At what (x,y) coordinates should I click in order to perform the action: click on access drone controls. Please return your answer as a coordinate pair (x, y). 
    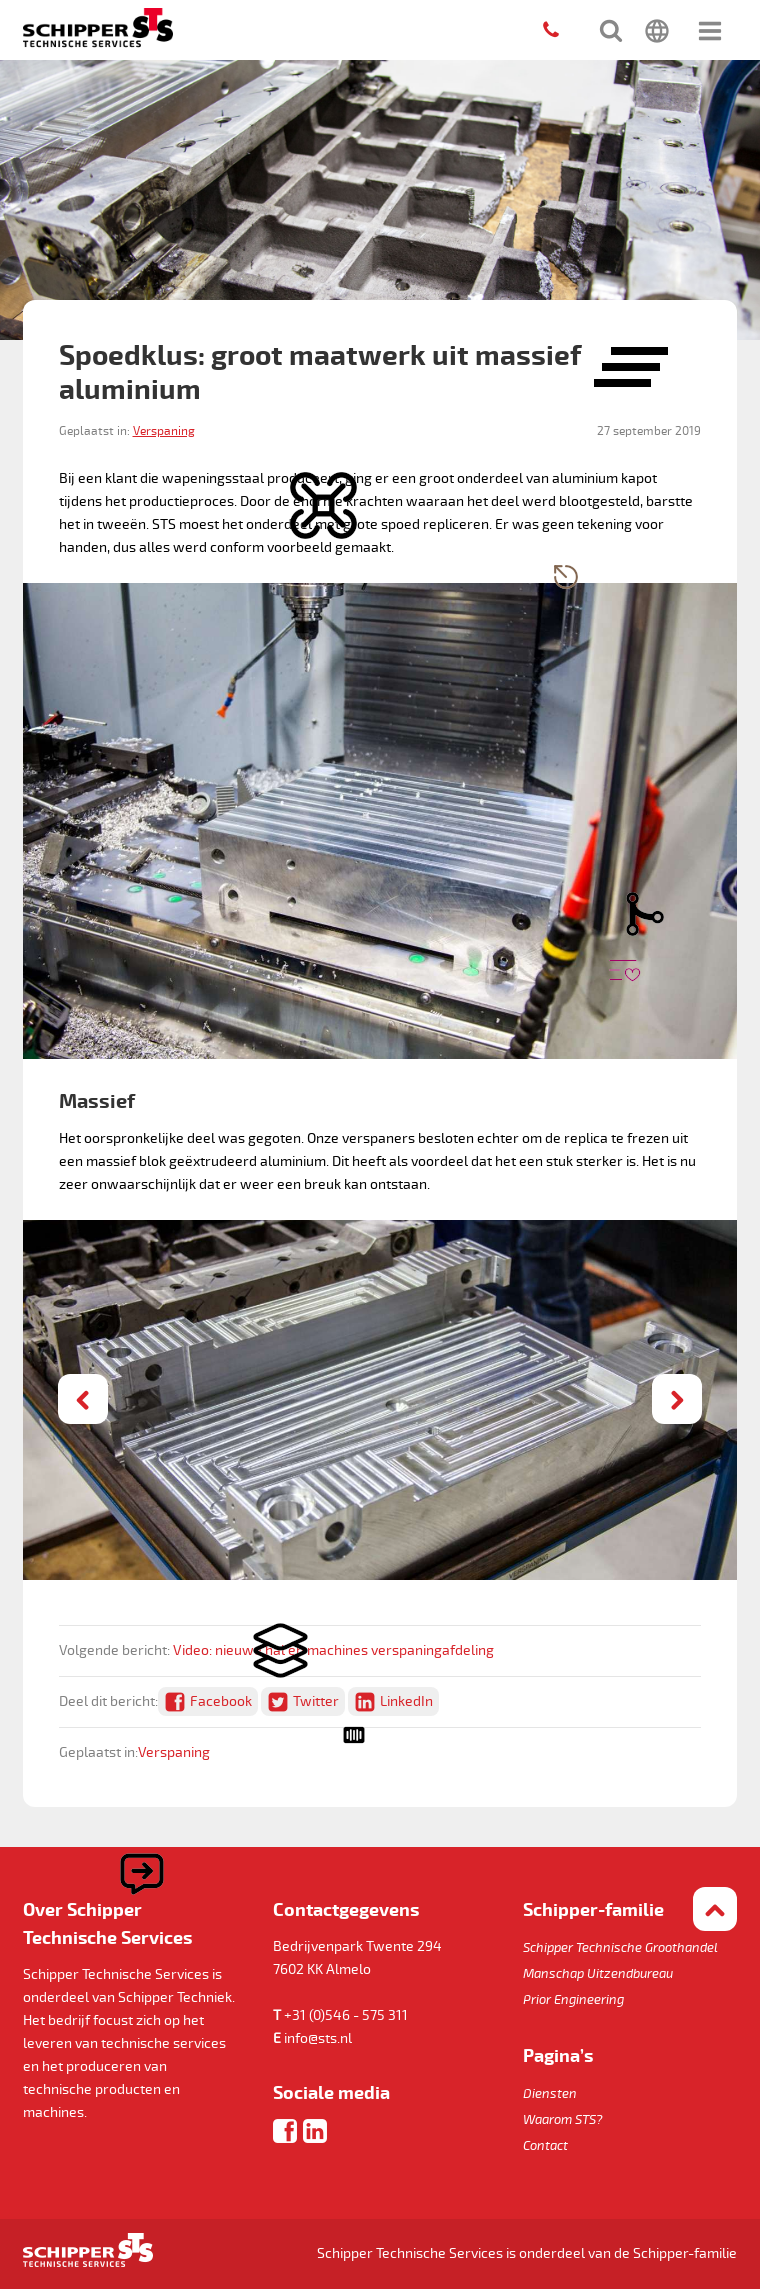
    Looking at the image, I should click on (323, 505).